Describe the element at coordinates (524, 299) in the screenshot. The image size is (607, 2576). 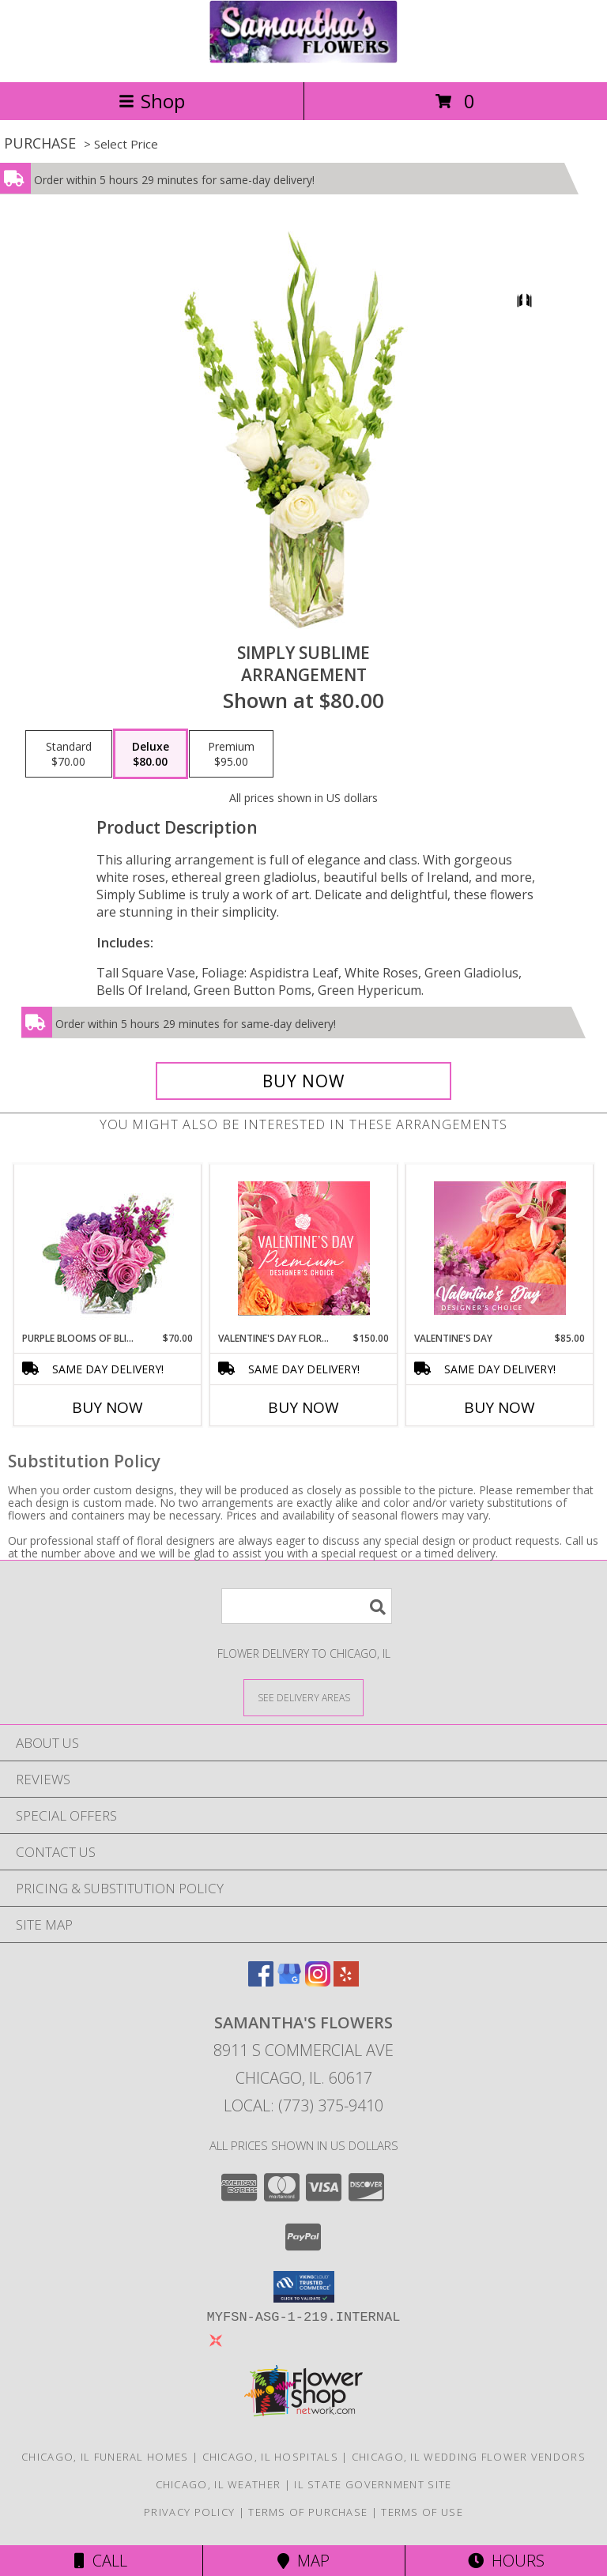
I see `enter a new area or level` at that location.